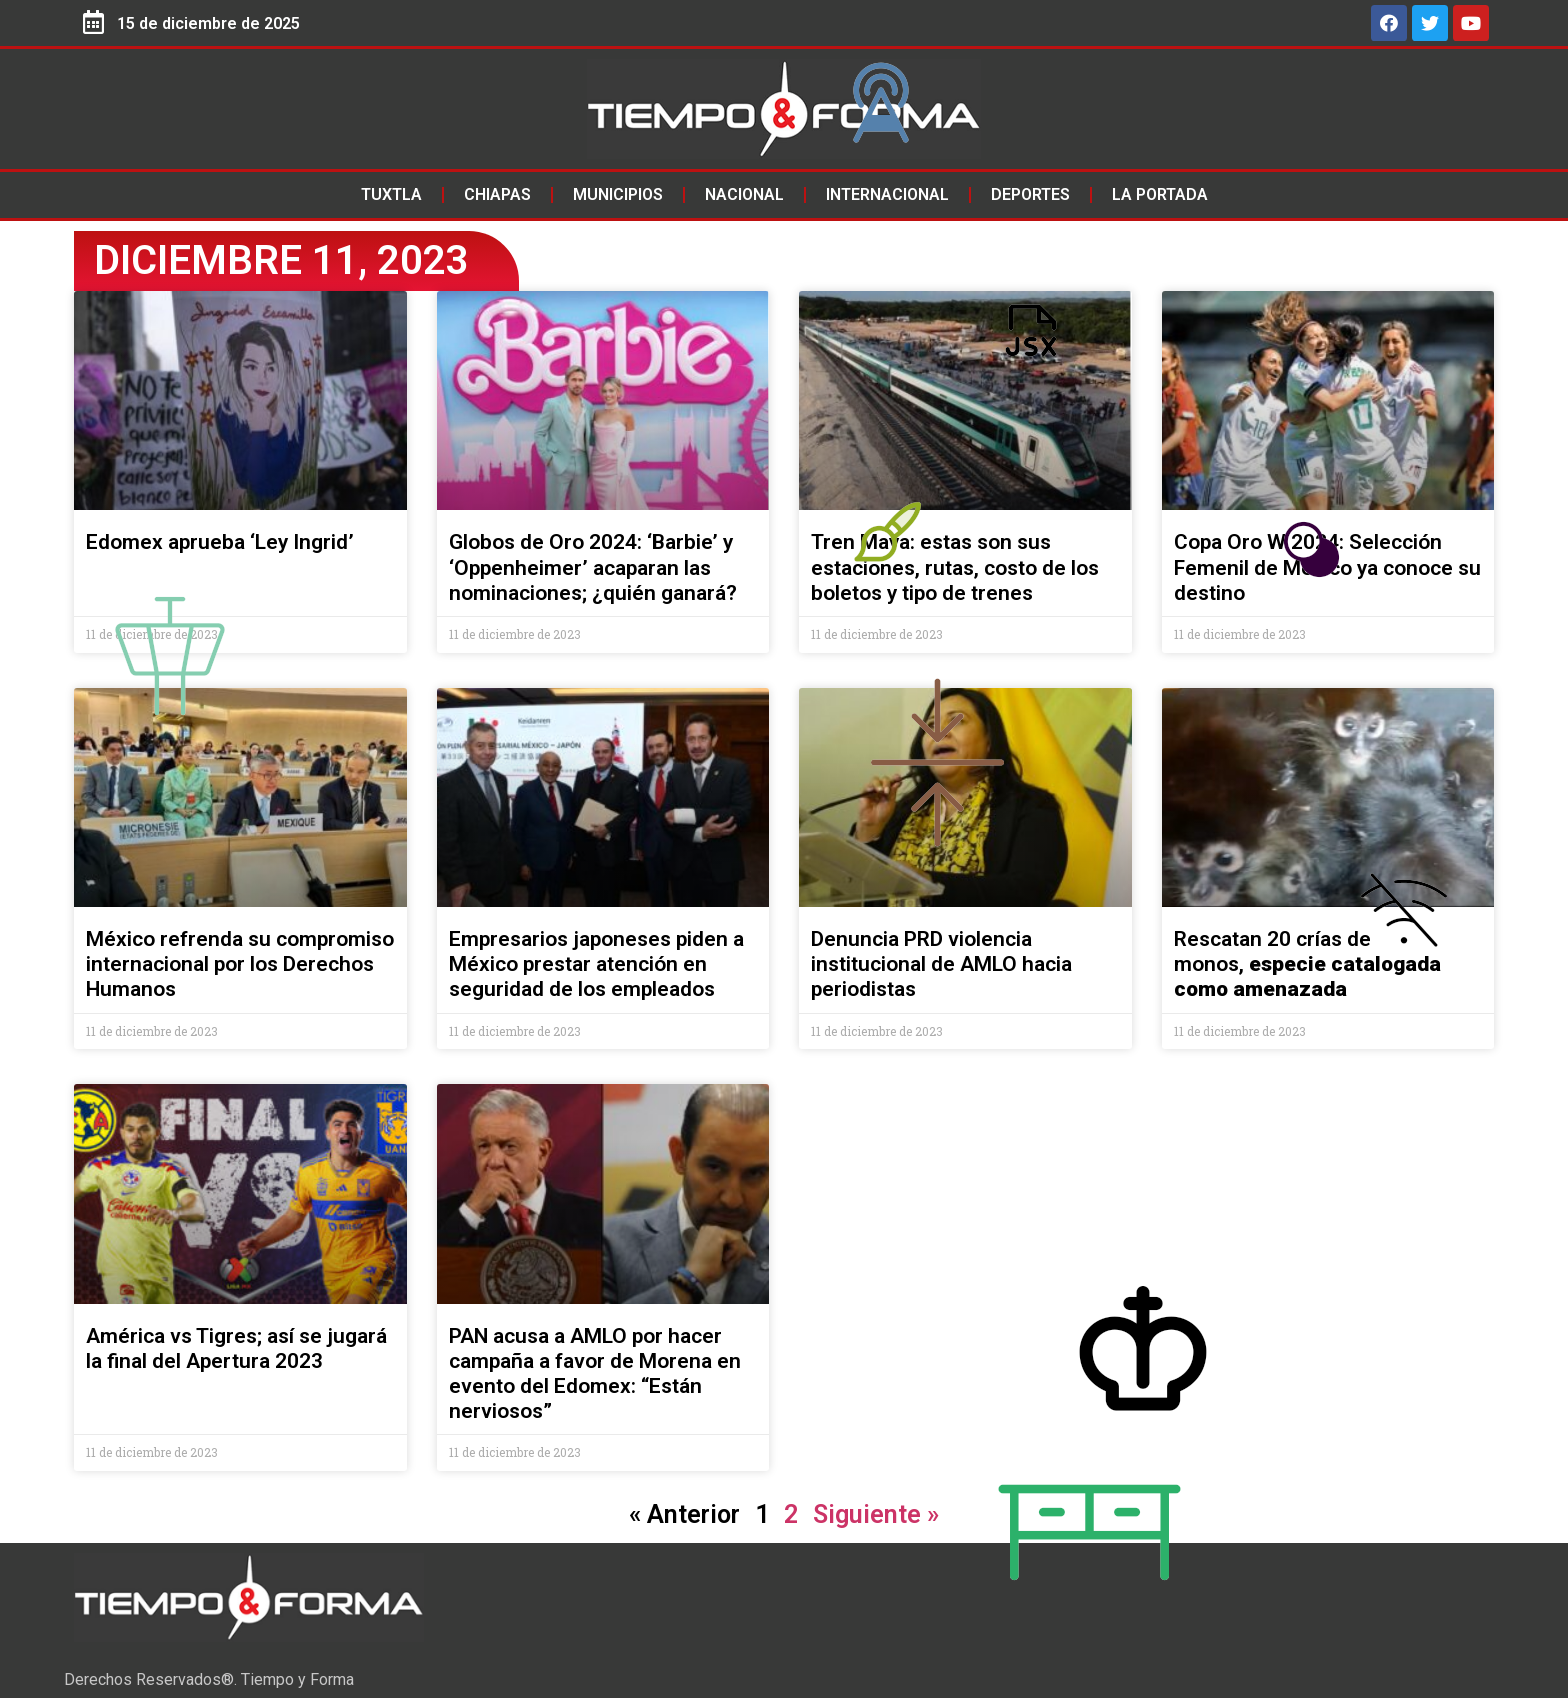 The image size is (1568, 1698). Describe the element at coordinates (1032, 332) in the screenshot. I see `a JSX file type indicator` at that location.